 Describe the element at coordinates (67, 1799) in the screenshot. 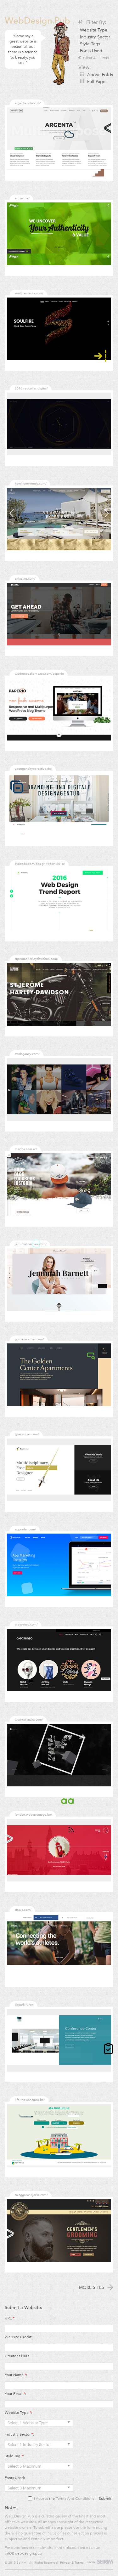

I see `switch text to lowercase` at that location.